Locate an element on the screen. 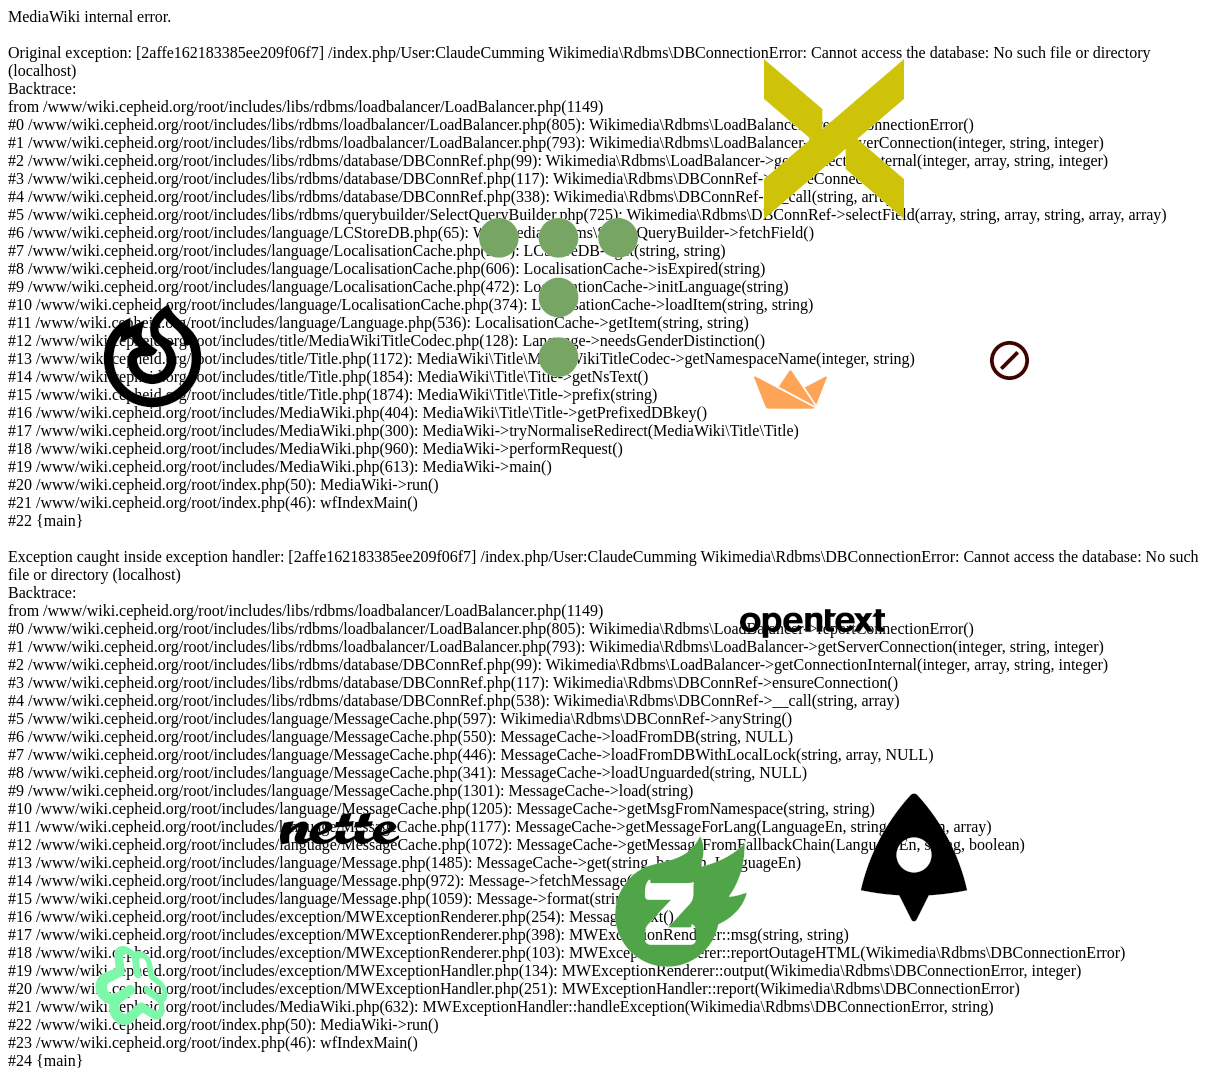 The image size is (1208, 1078). open Firefox browser is located at coordinates (152, 358).